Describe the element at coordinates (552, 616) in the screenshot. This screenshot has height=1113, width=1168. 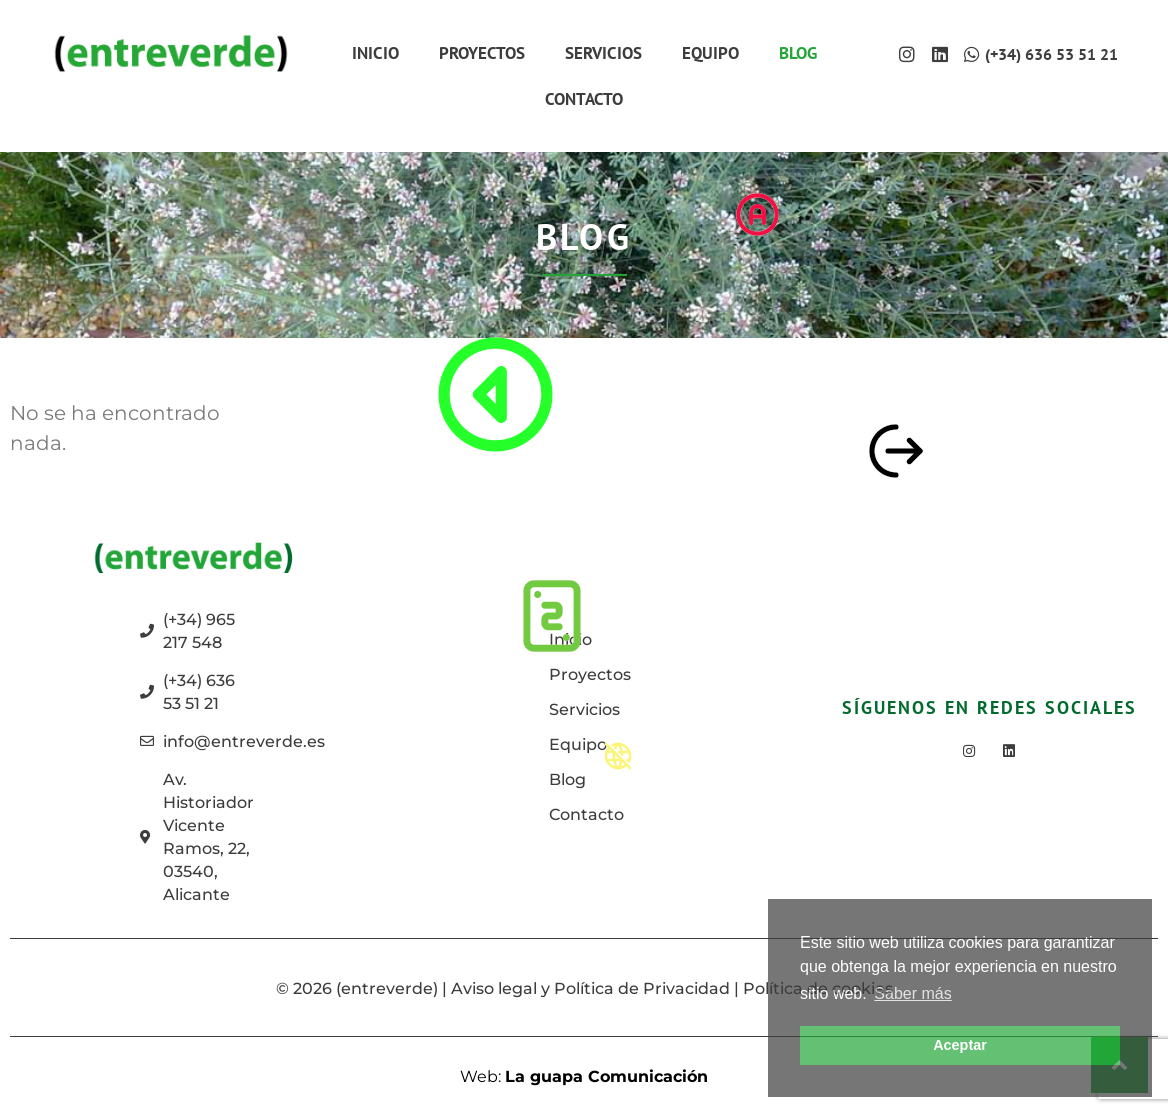
I see `view the 2 of clubs playing card` at that location.